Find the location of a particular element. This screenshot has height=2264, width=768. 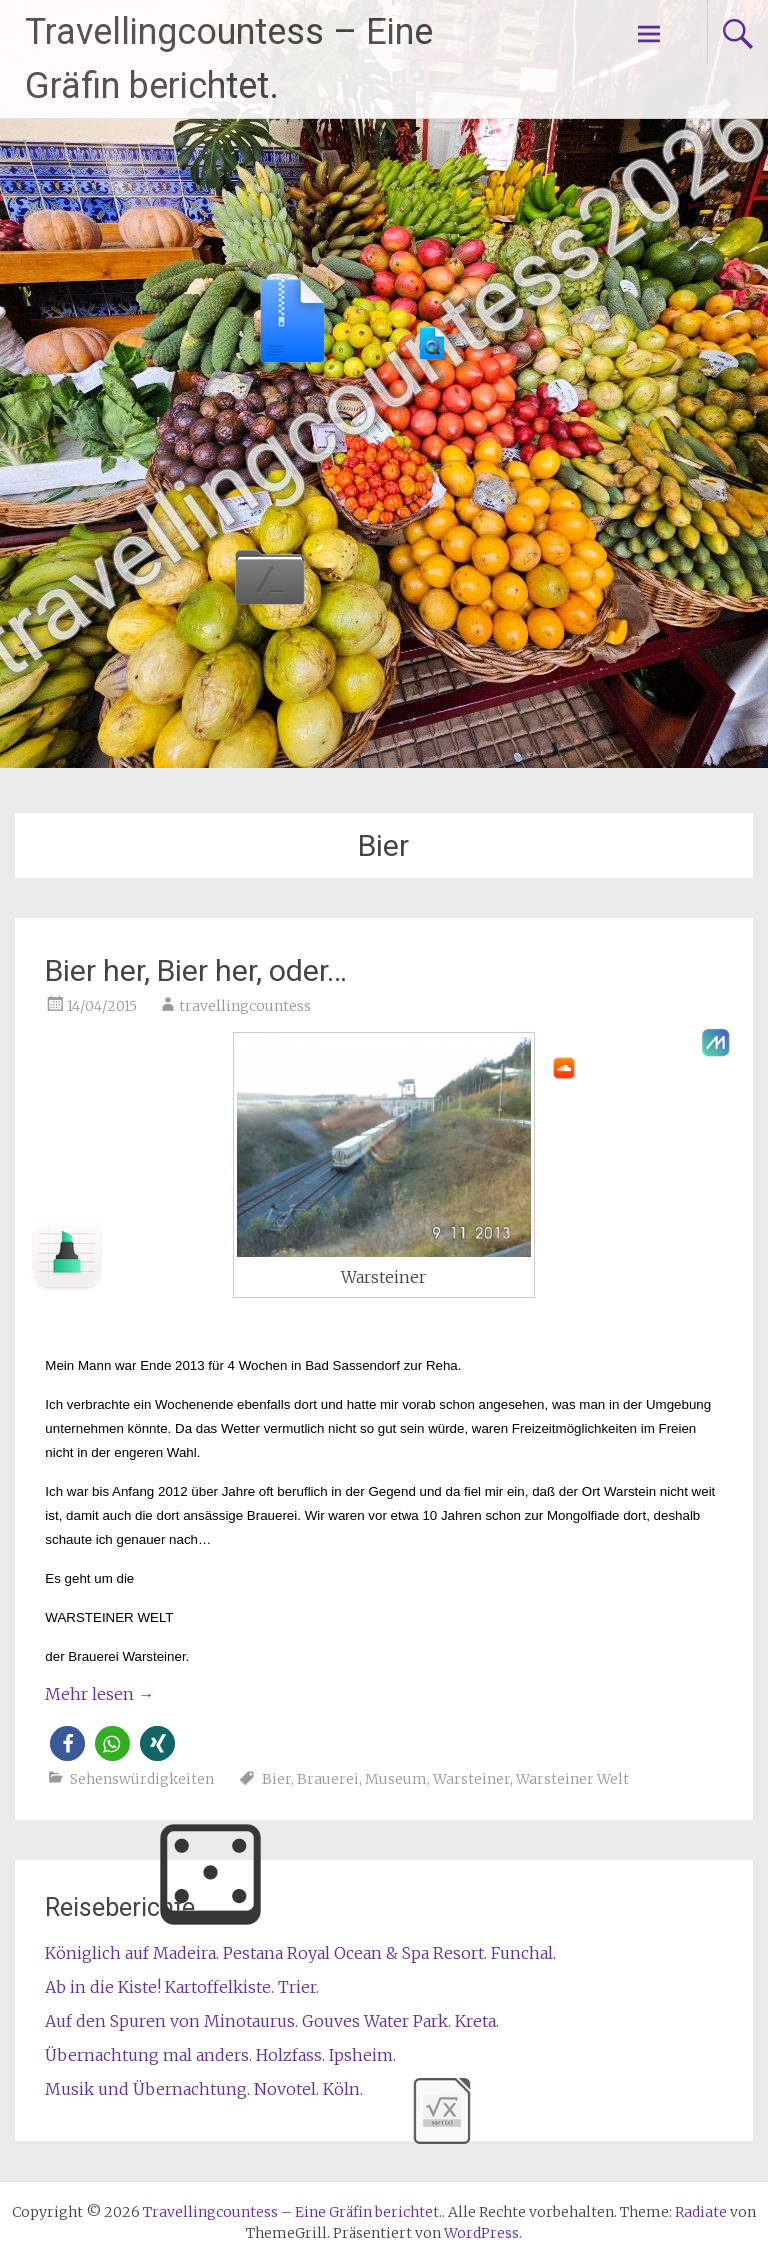

open SoundCloud app is located at coordinates (564, 1068).